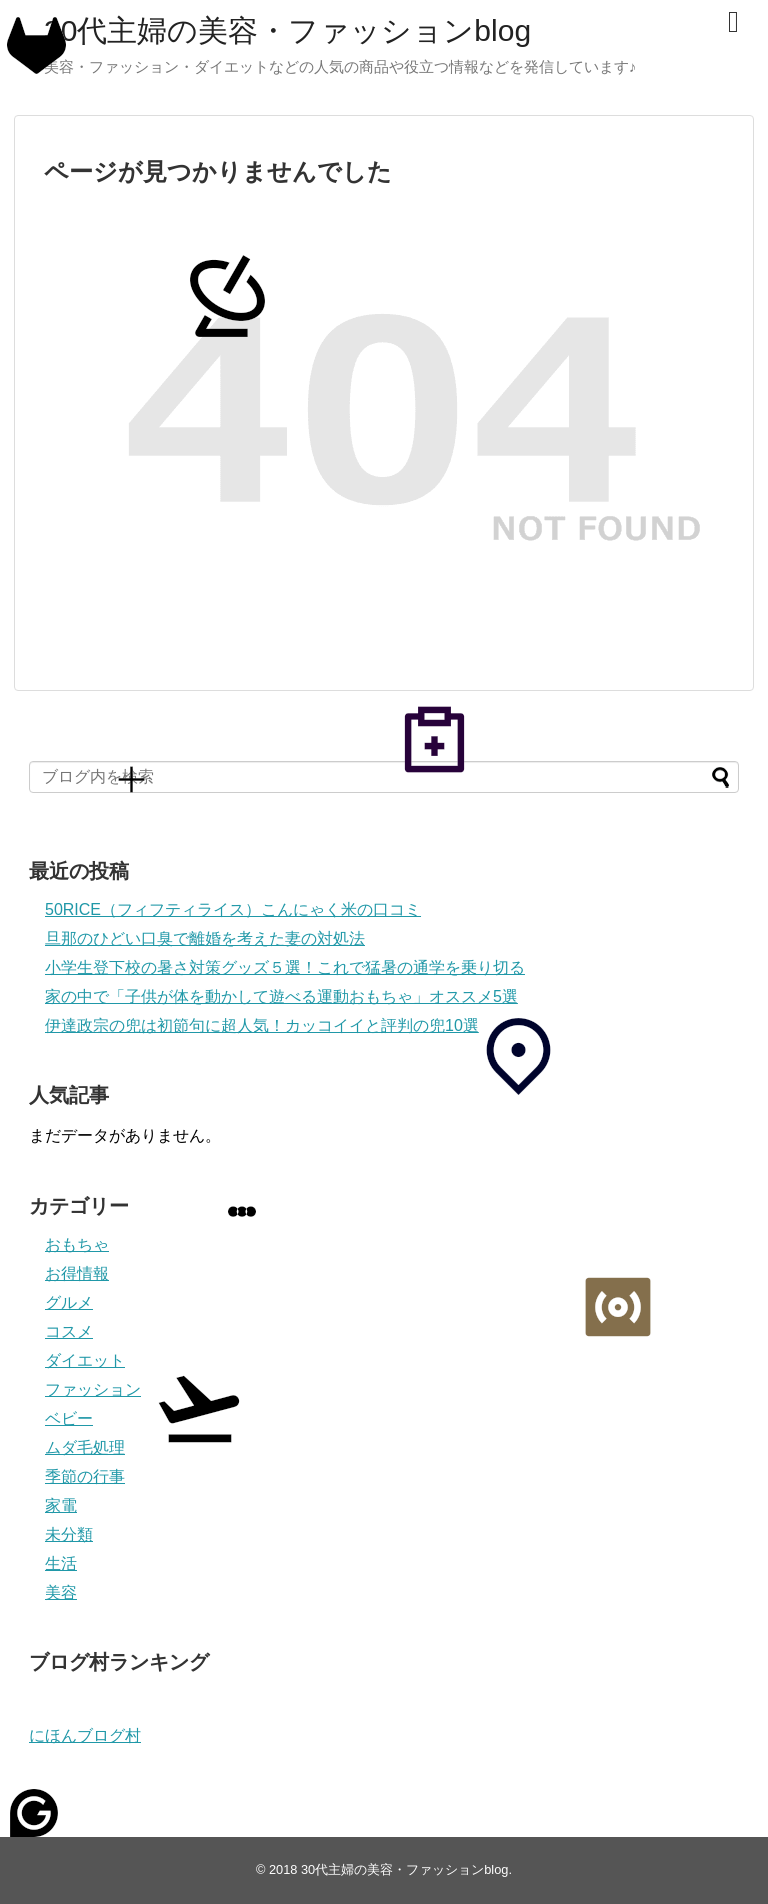 Image resolution: width=768 pixels, height=1904 pixels. What do you see at coordinates (618, 1307) in the screenshot?
I see `enable surround sound audio` at bounding box center [618, 1307].